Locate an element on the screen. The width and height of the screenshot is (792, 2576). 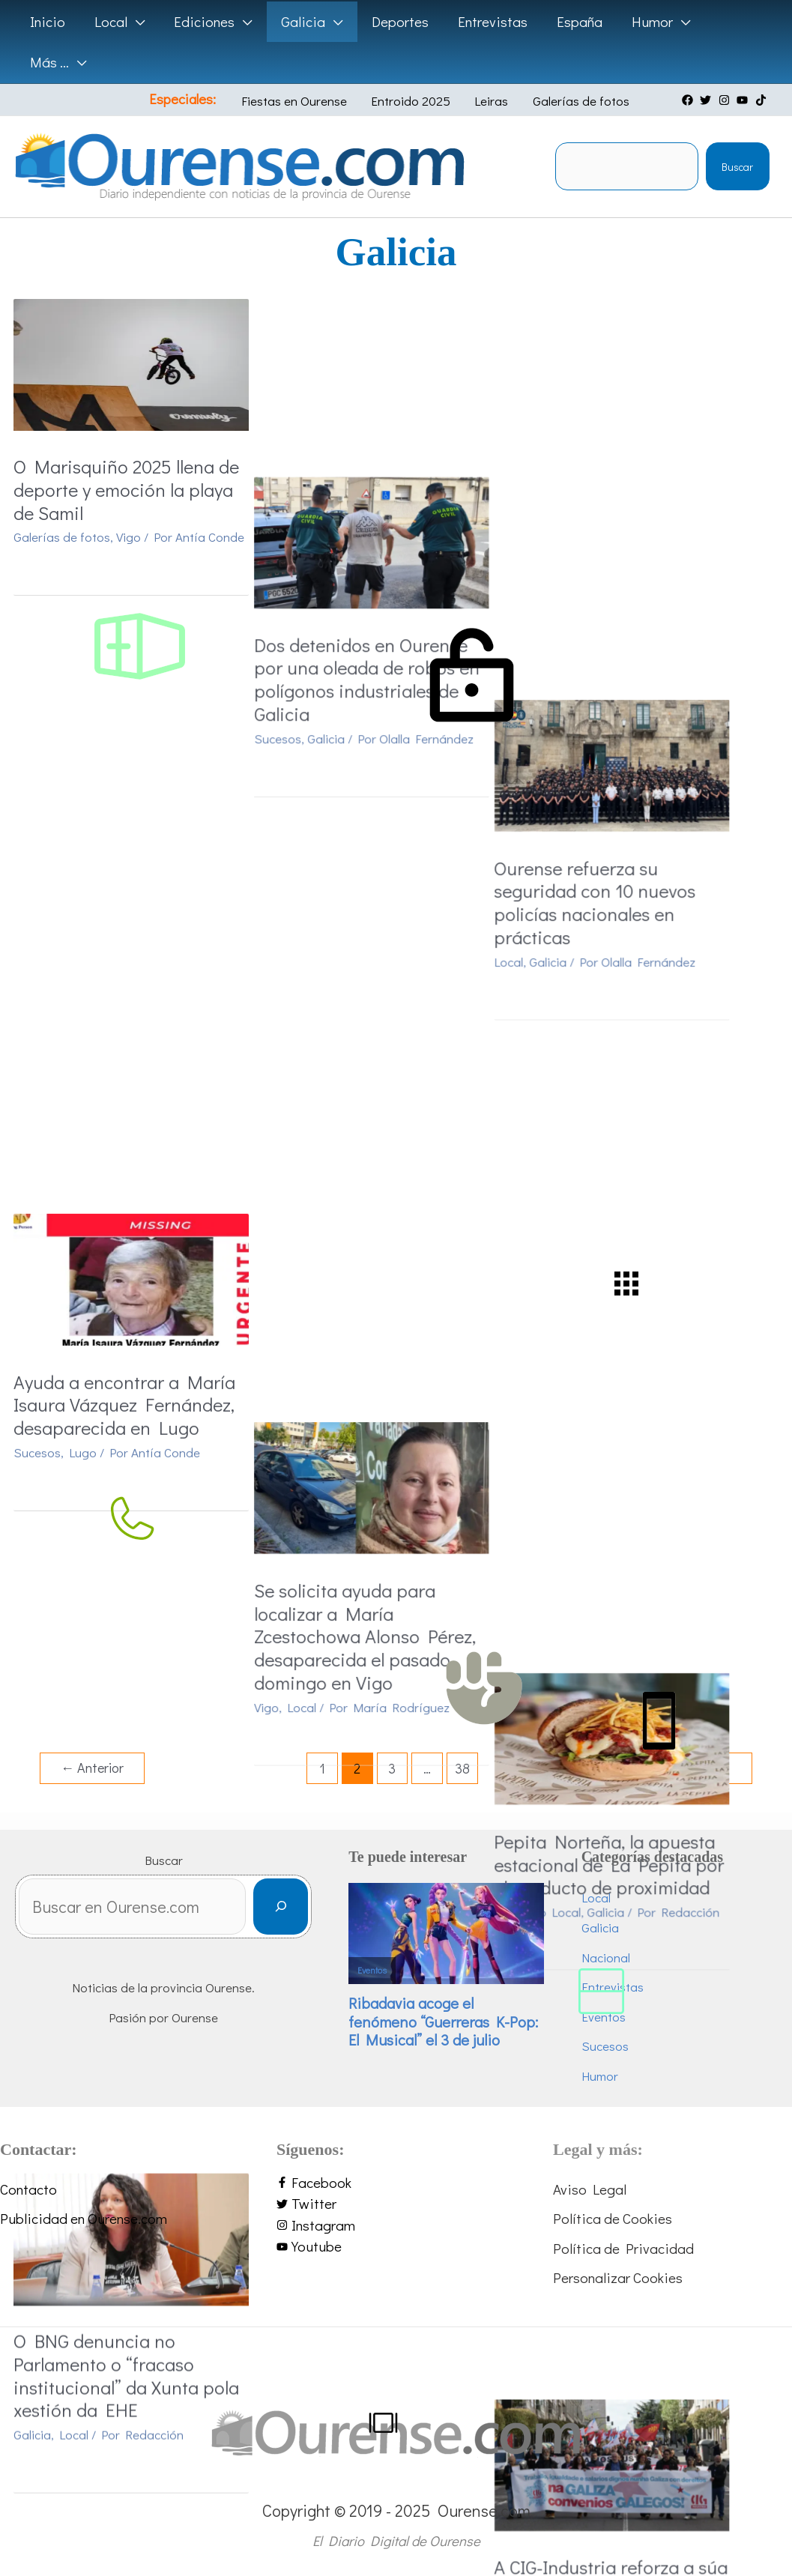
make a phone call is located at coordinates (131, 1519).